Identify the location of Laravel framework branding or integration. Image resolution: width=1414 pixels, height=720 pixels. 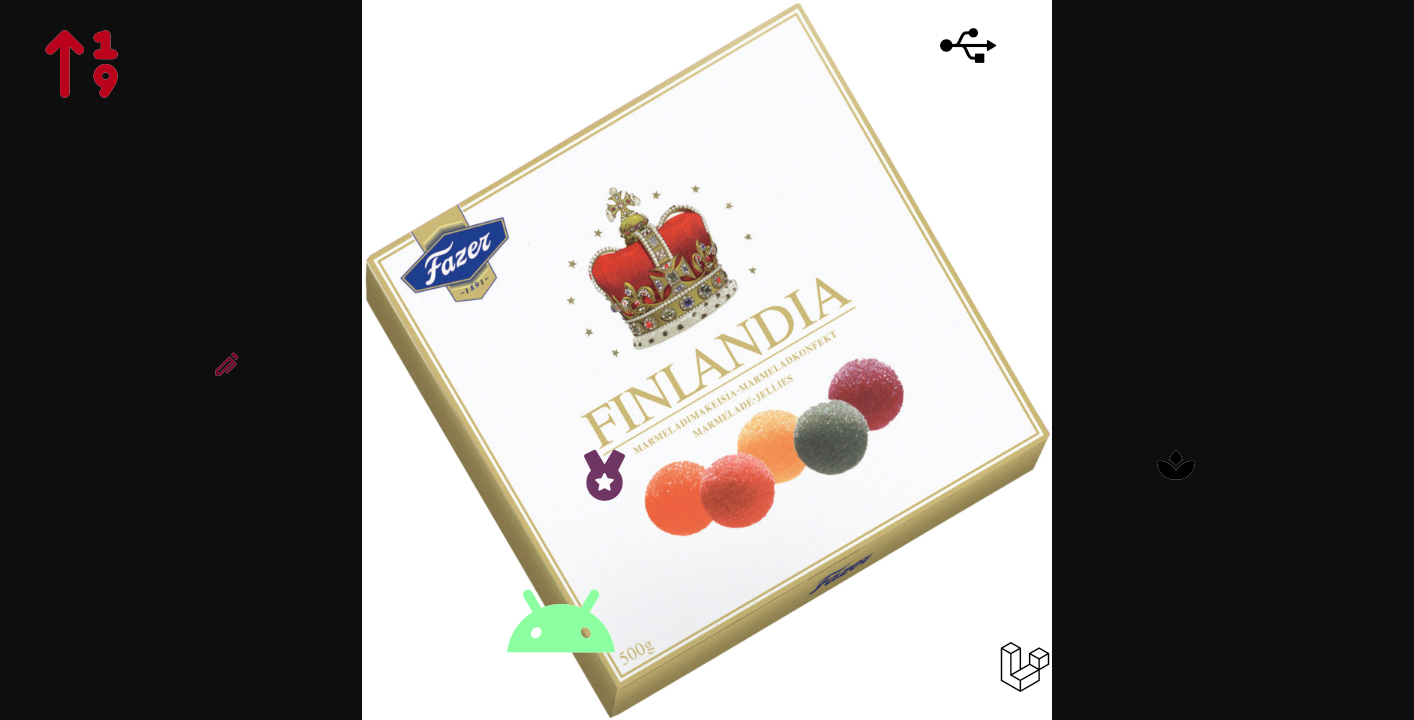
(1025, 667).